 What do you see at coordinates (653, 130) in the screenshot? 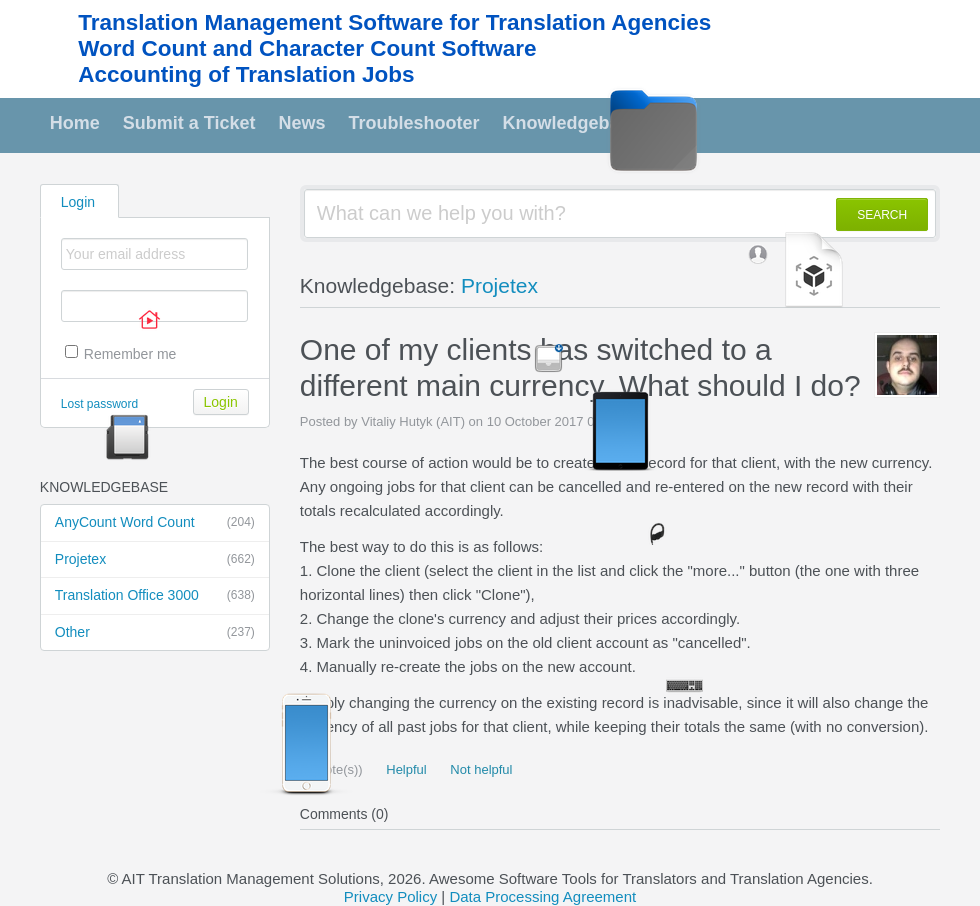
I see `open folder to view contents` at bounding box center [653, 130].